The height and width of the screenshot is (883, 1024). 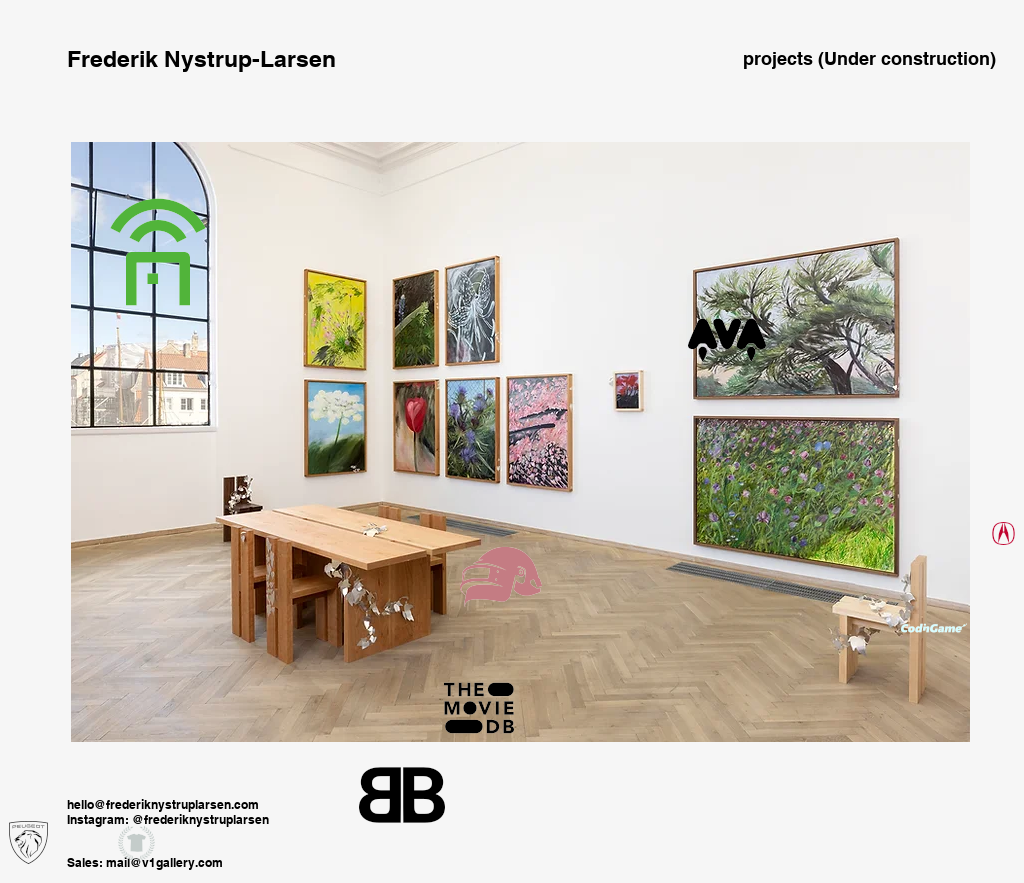 What do you see at coordinates (727, 340) in the screenshot?
I see `AVA JavaScript testing framework logo` at bounding box center [727, 340].